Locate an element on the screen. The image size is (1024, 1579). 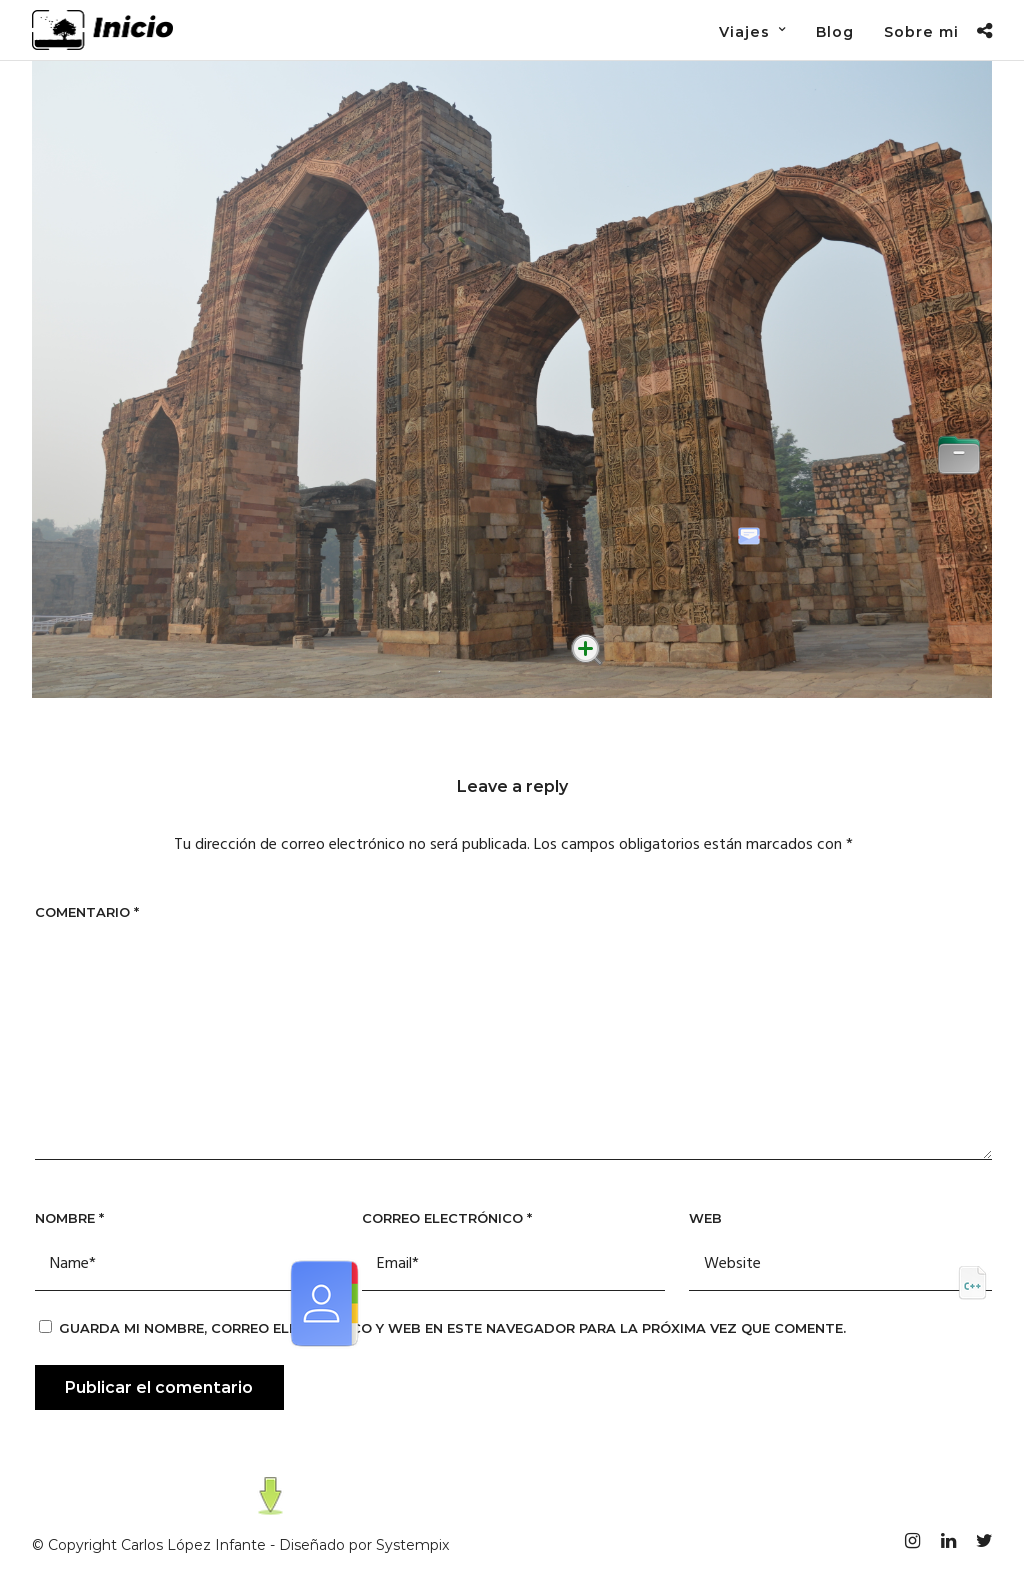
zoom in on the current view is located at coordinates (587, 650).